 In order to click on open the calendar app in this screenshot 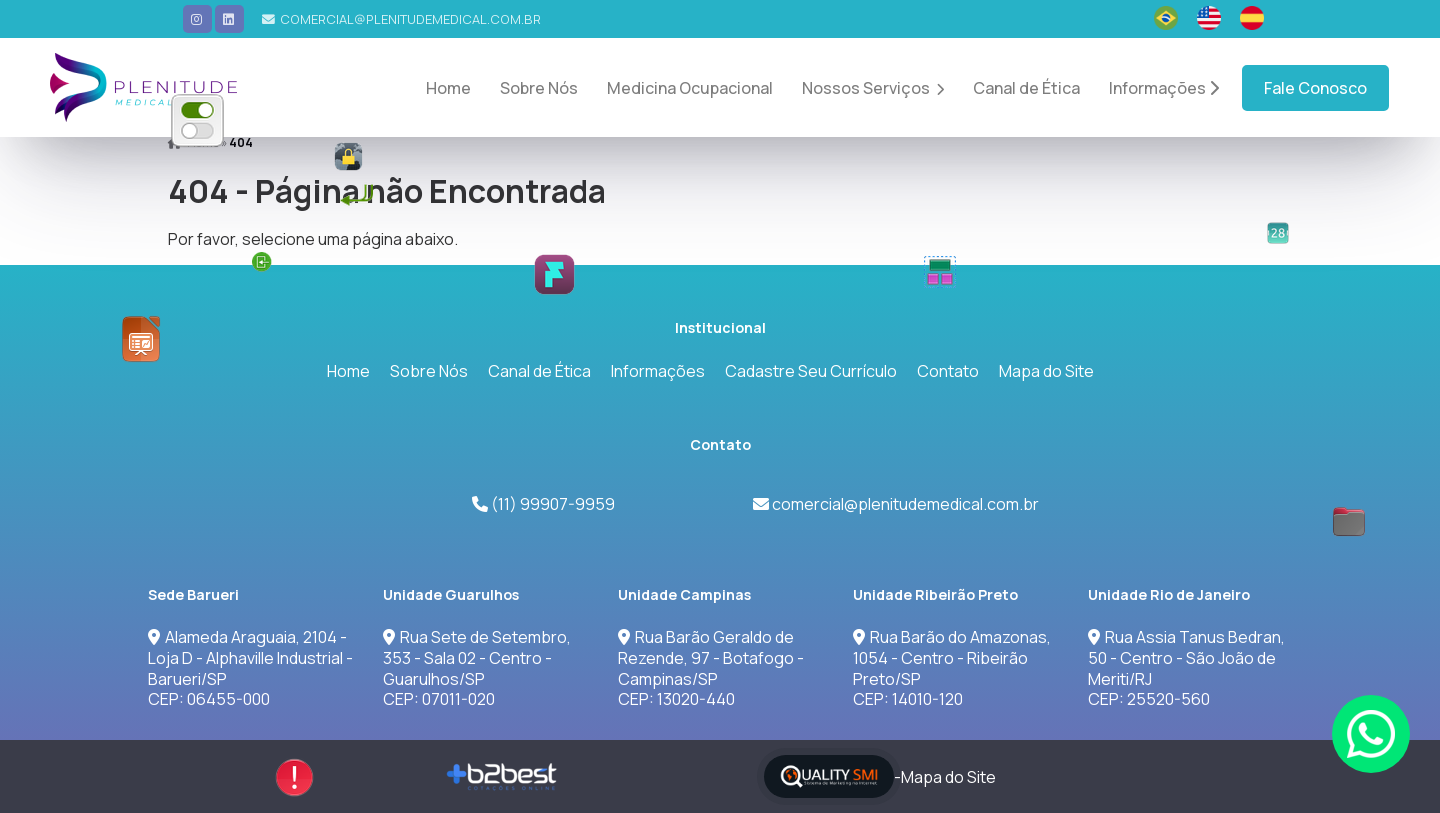, I will do `click(1278, 233)`.